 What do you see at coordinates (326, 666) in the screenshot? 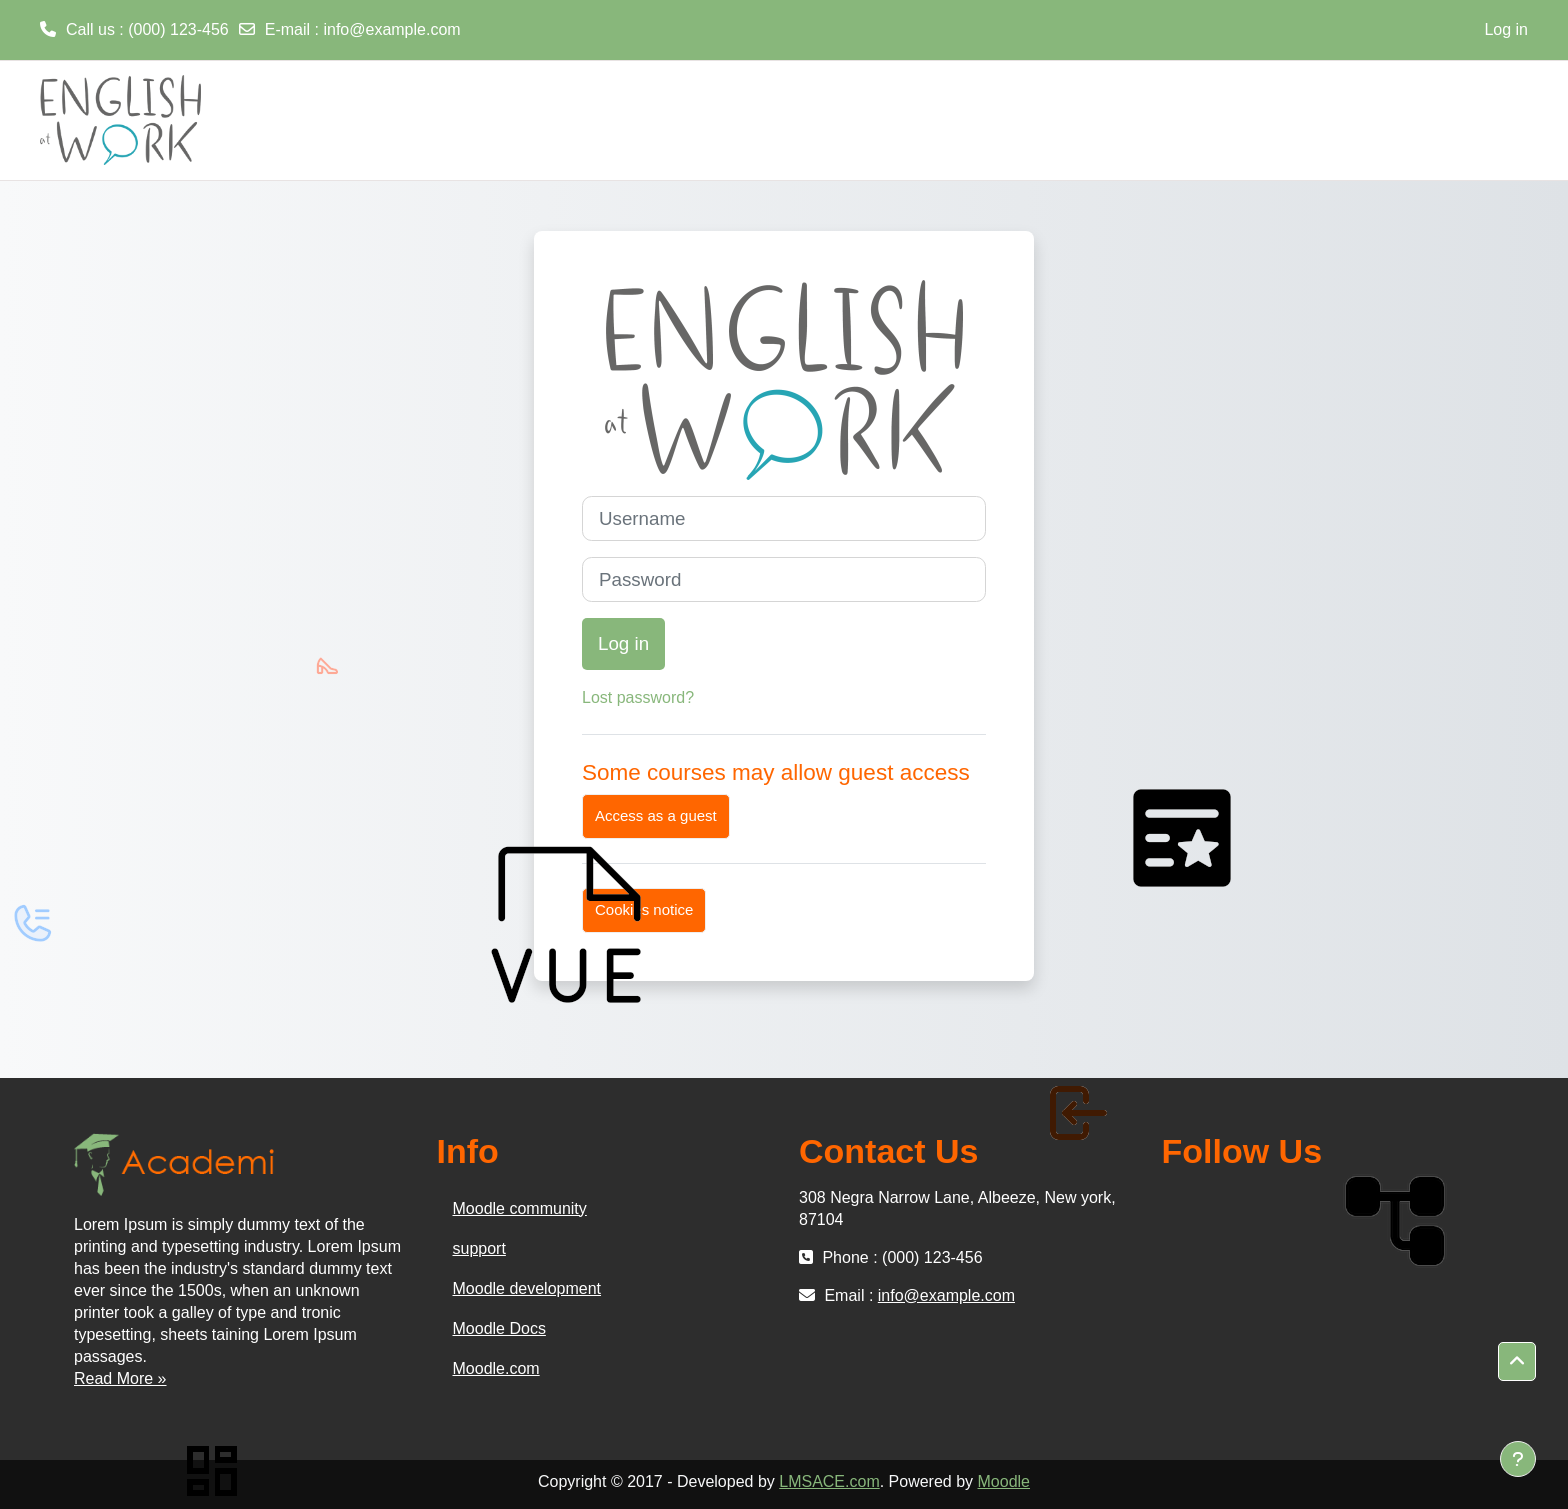
I see `browse women's shoes or footwear` at bounding box center [326, 666].